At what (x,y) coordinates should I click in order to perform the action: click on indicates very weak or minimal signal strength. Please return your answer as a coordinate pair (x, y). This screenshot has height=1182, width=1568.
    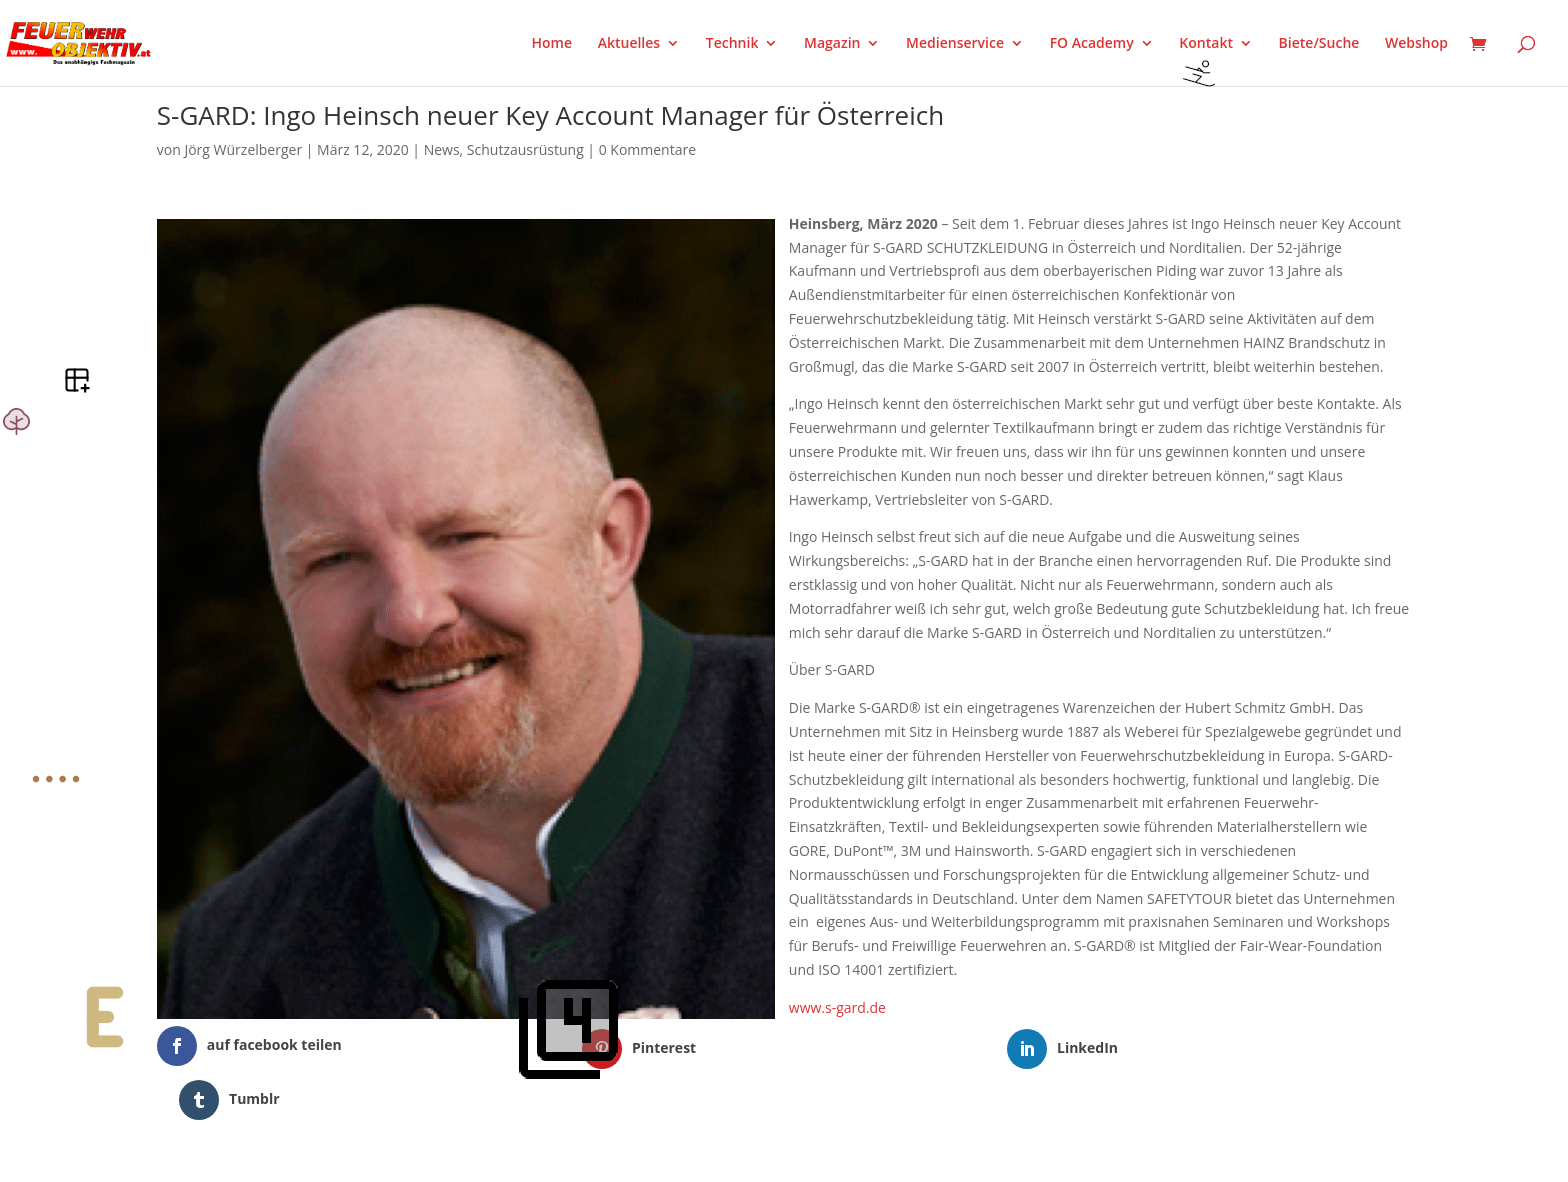
    Looking at the image, I should click on (56, 759).